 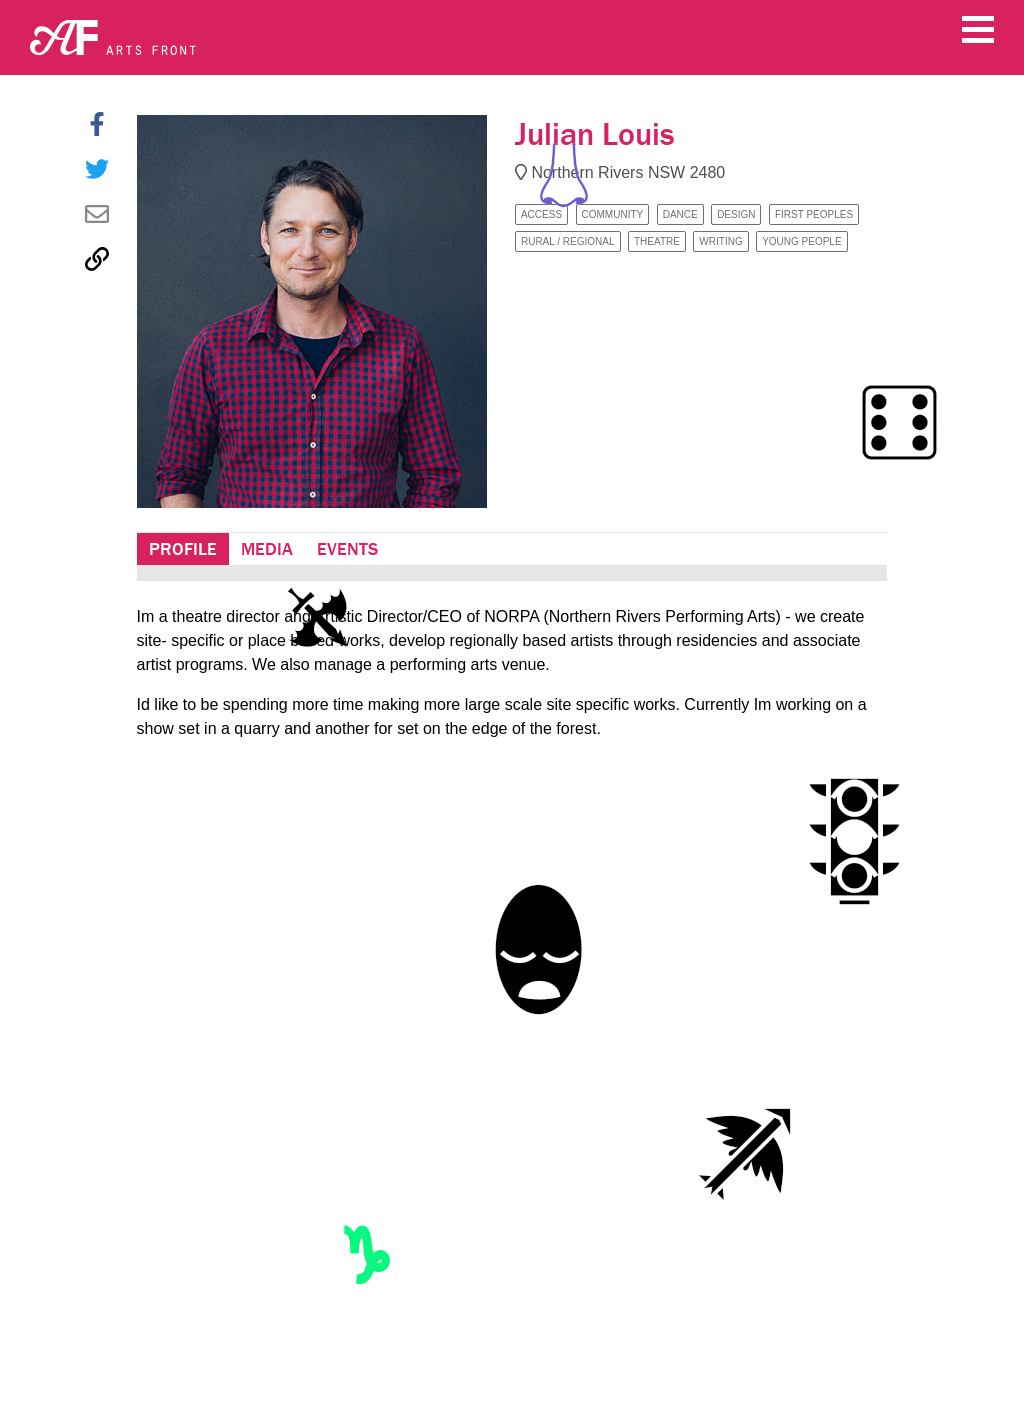 I want to click on indicates a dice roll result of six, so click(x=899, y=422).